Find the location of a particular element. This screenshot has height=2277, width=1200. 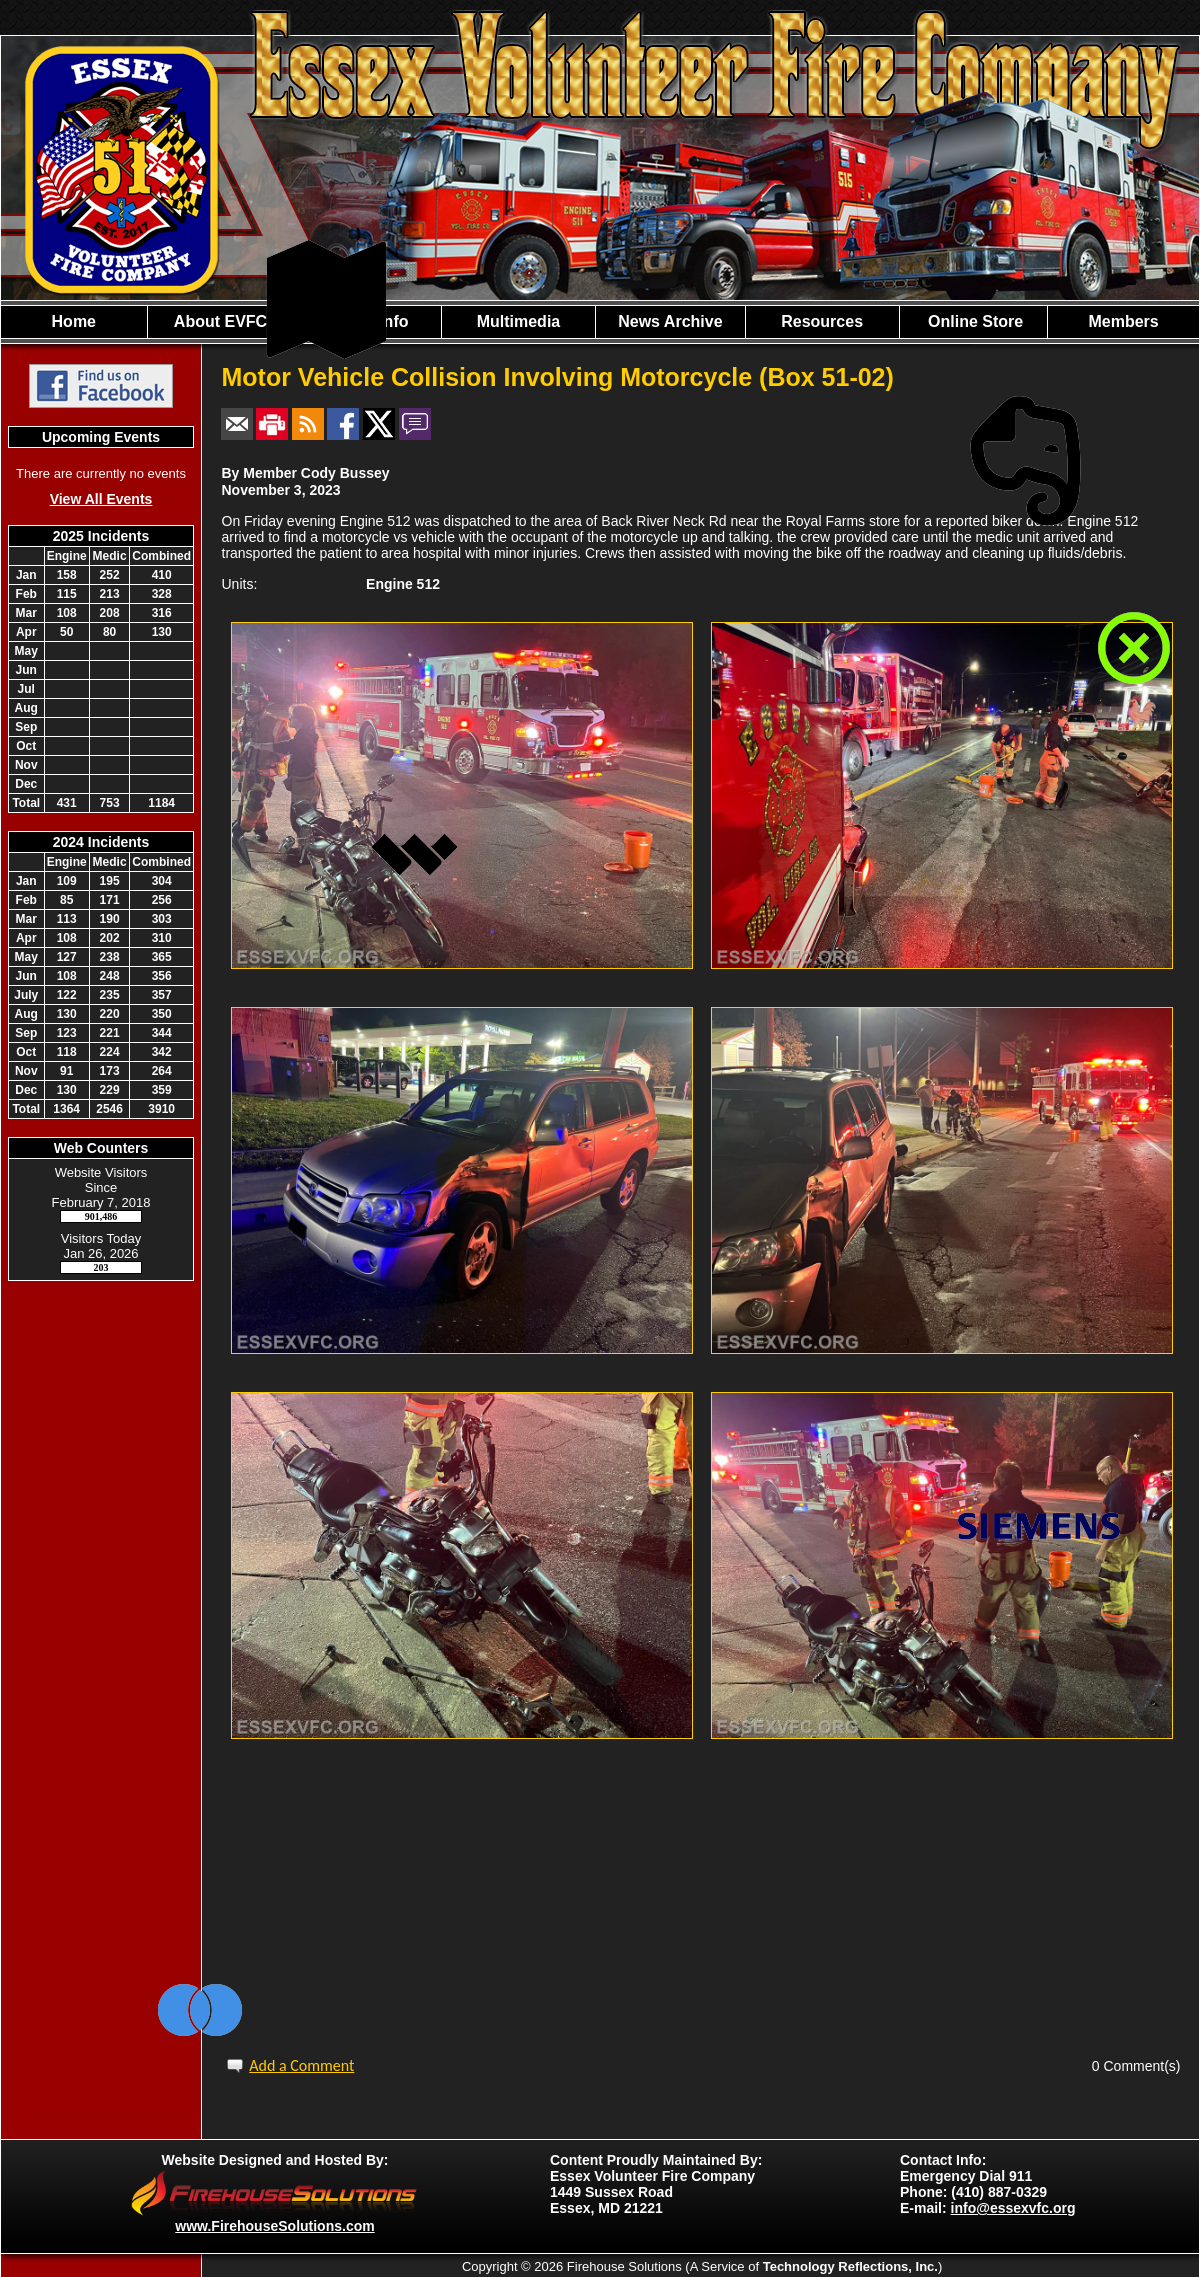

open map view is located at coordinates (326, 299).